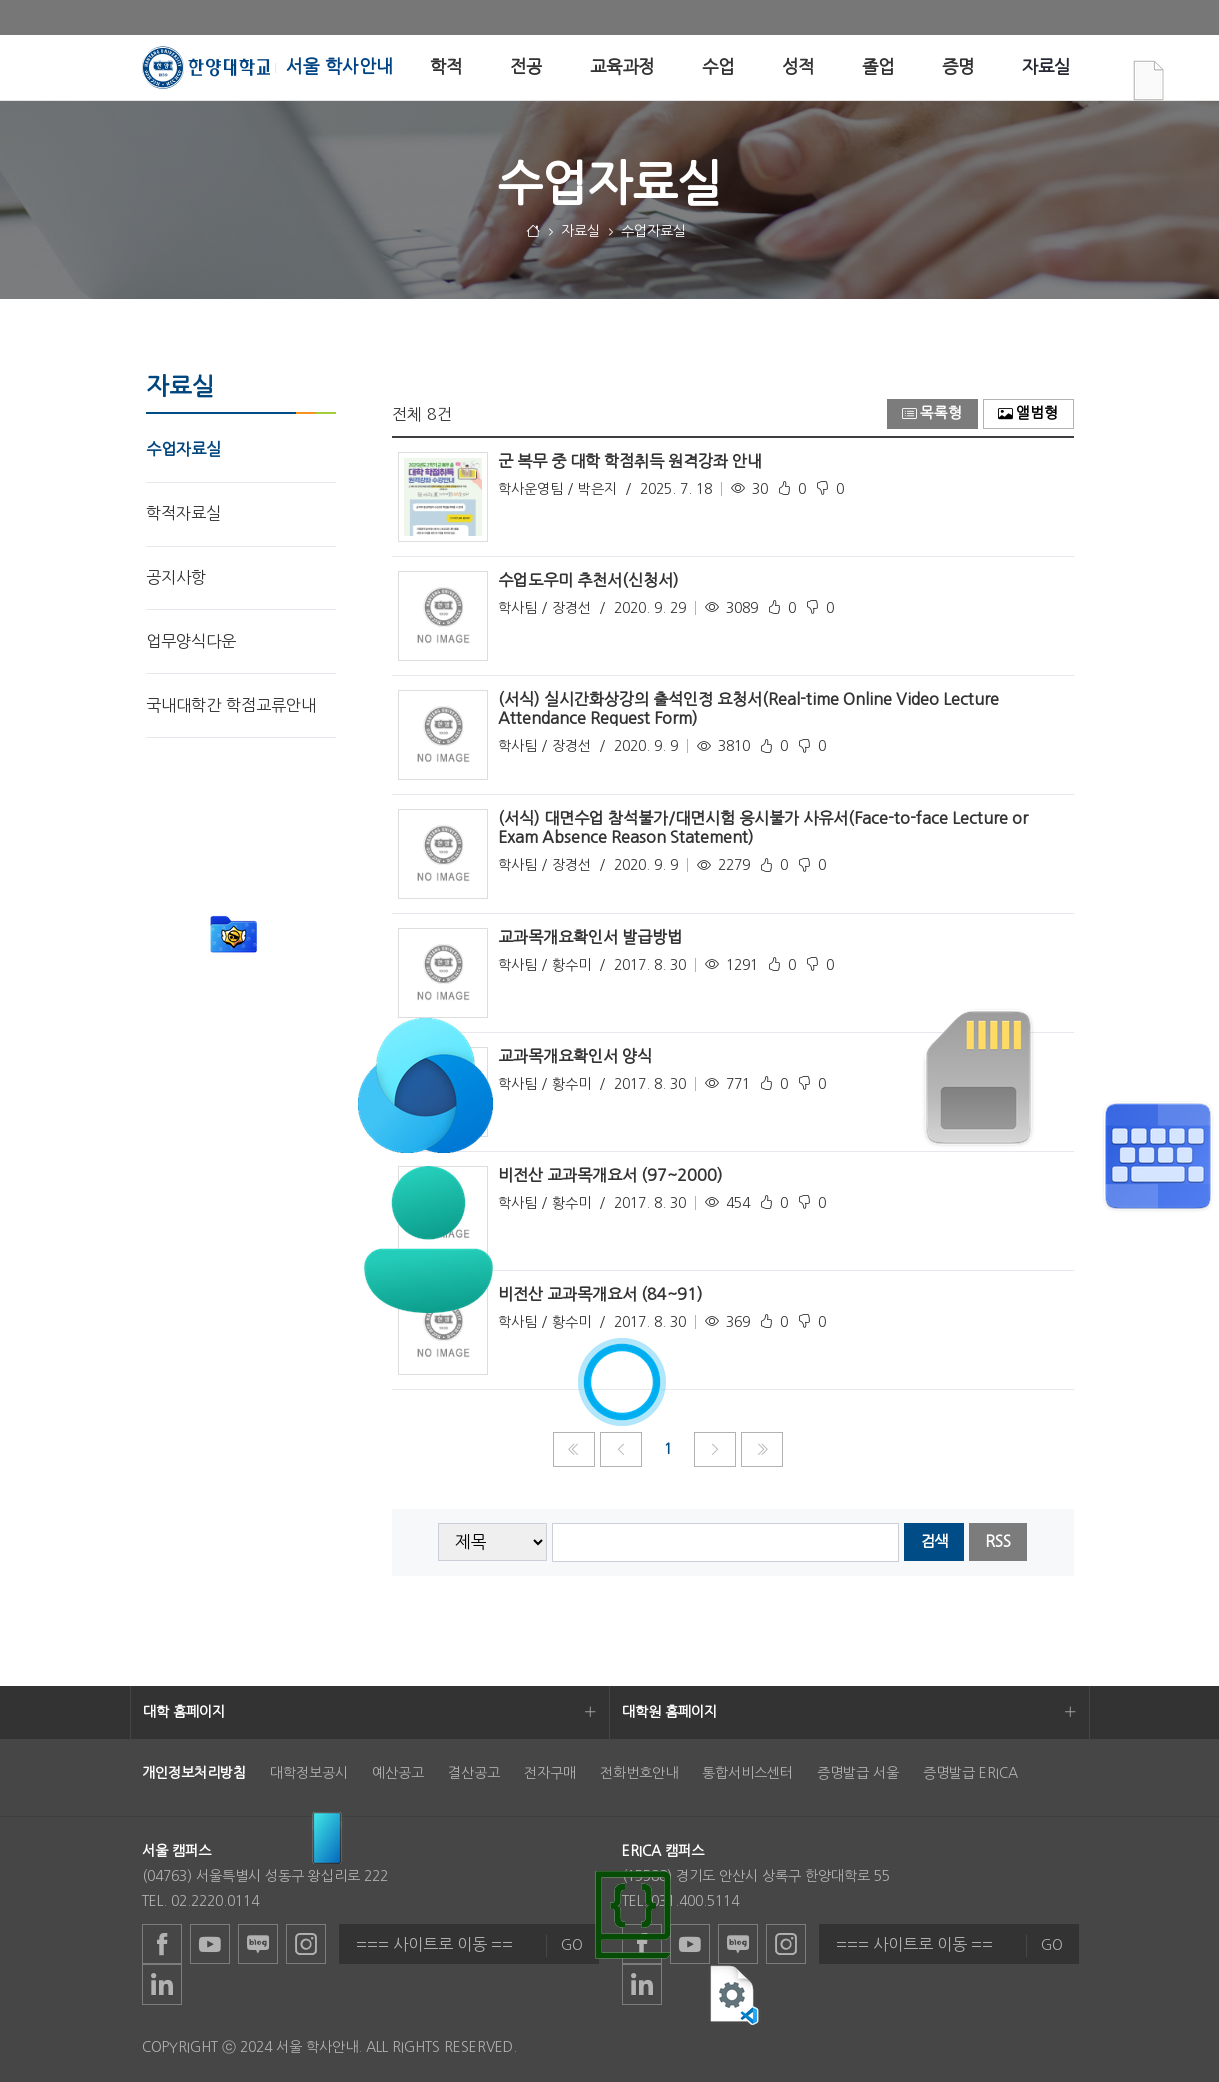 The image size is (1219, 2082). What do you see at coordinates (1158, 1156) in the screenshot?
I see `configure keyboard and input settings` at bounding box center [1158, 1156].